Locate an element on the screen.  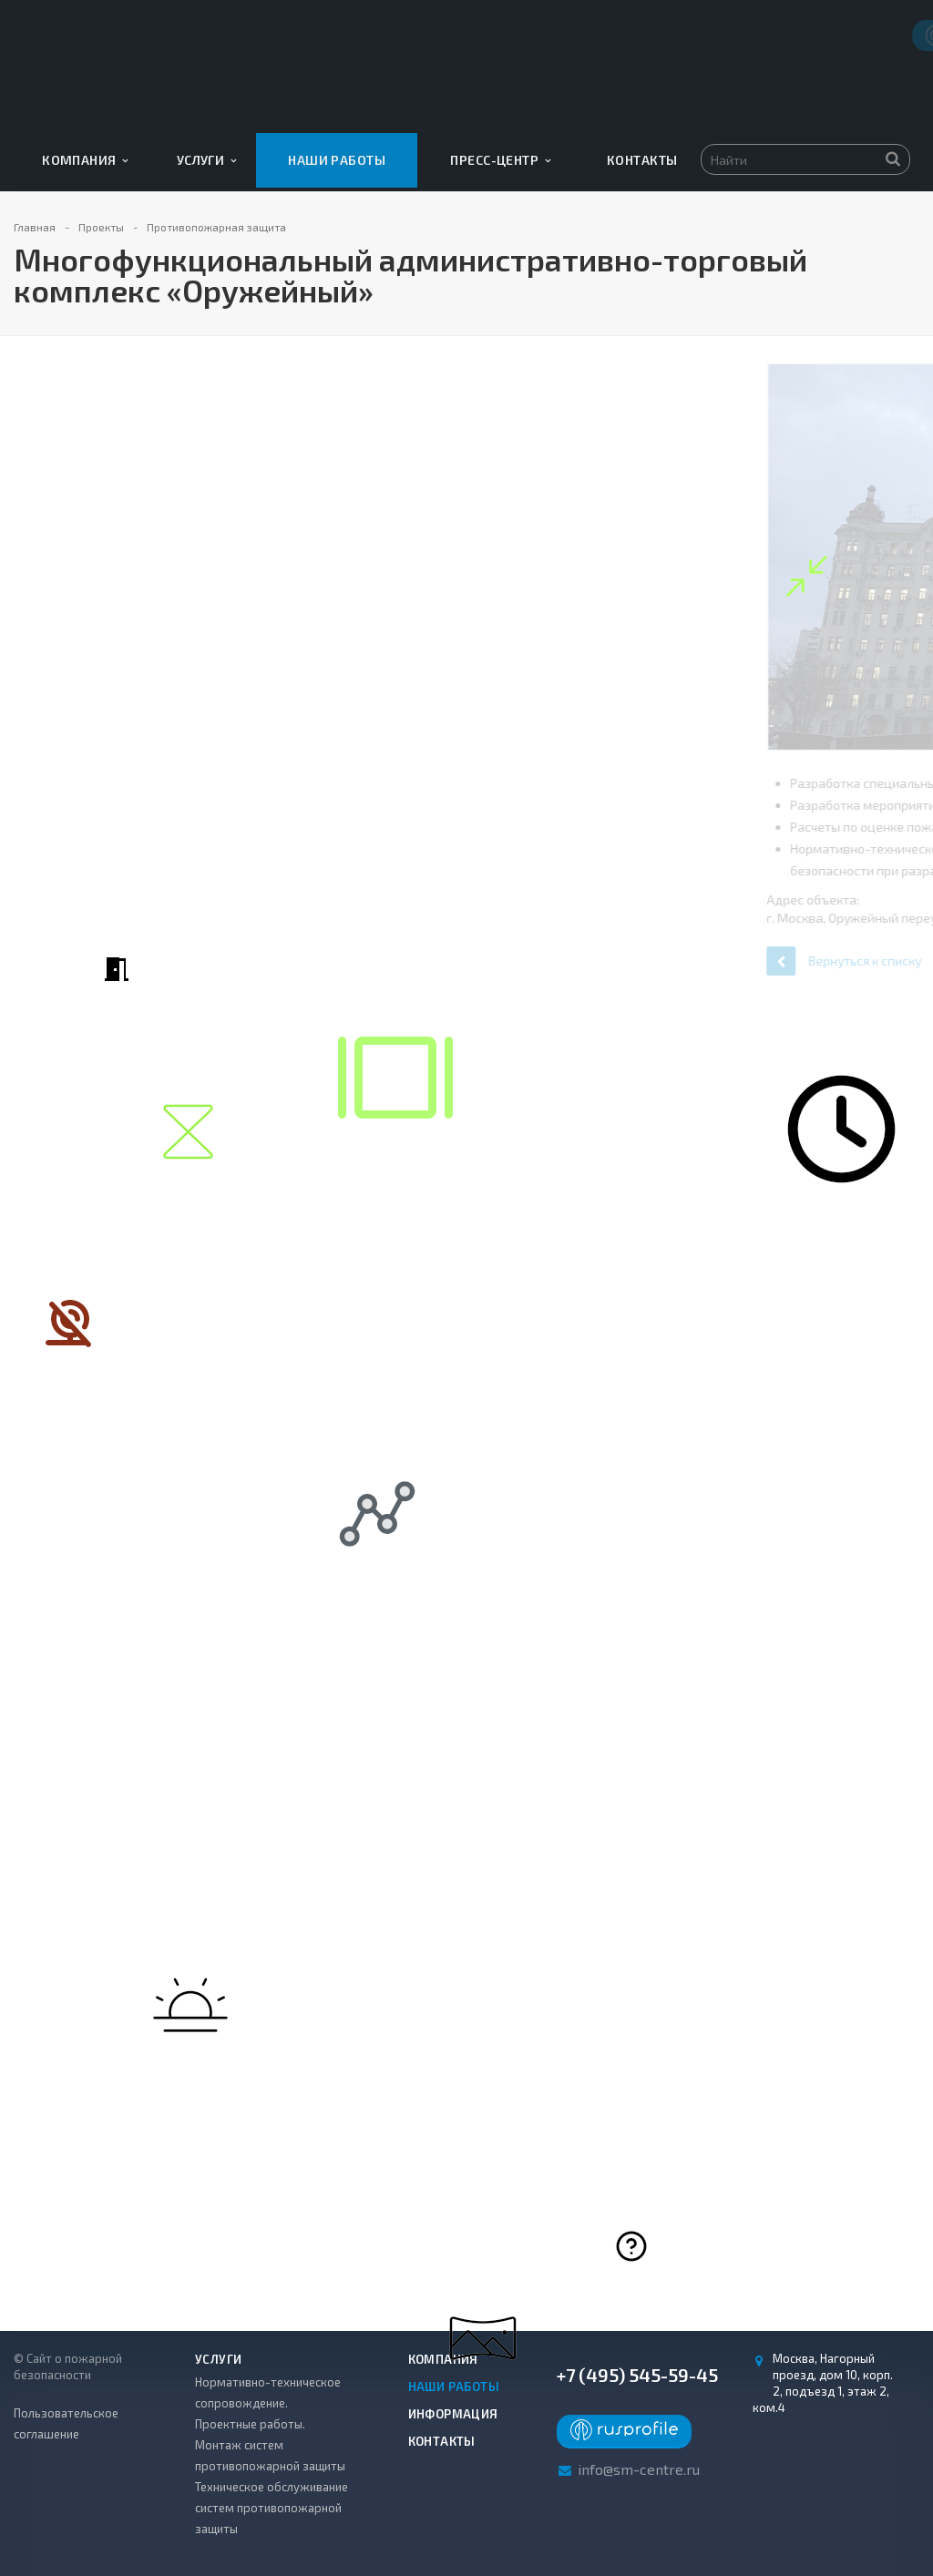
view connected data points or nodes is located at coordinates (377, 1514).